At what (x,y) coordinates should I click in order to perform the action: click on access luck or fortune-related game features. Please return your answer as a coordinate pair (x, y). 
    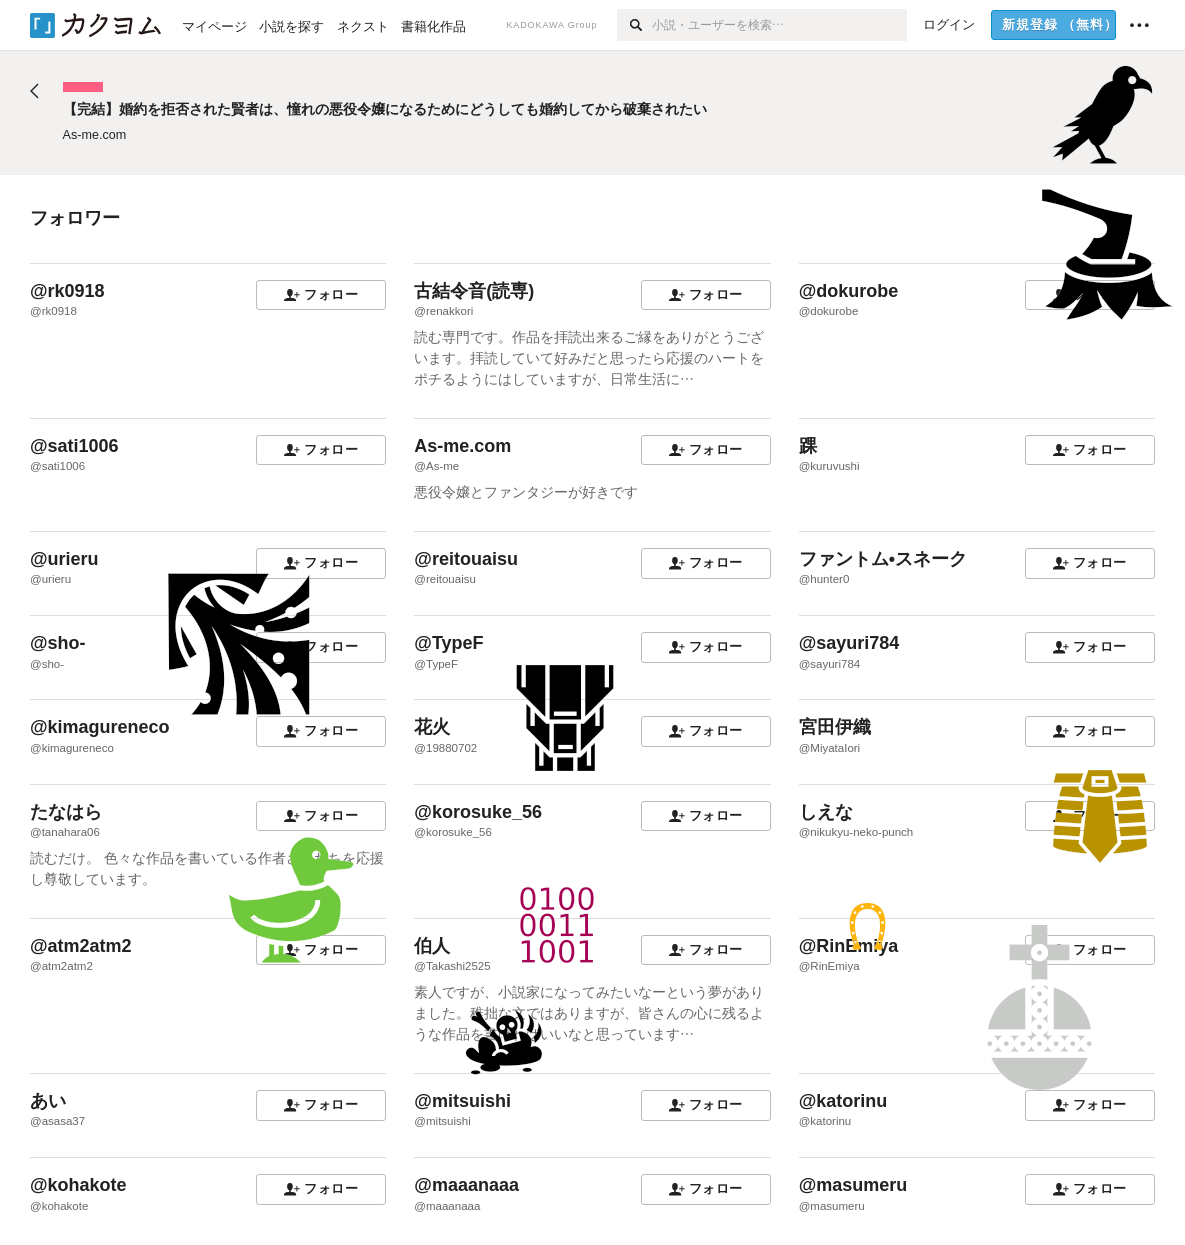
    Looking at the image, I should click on (867, 926).